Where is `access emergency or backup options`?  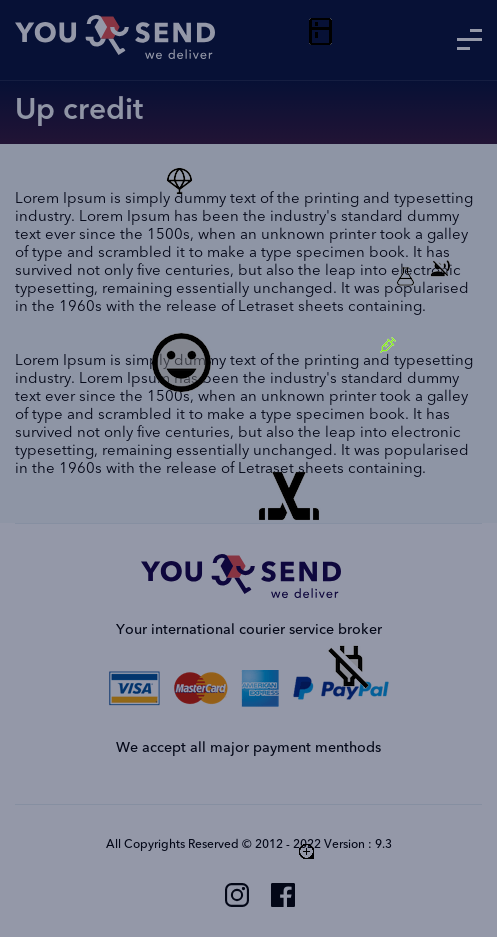 access emergency or backup options is located at coordinates (179, 181).